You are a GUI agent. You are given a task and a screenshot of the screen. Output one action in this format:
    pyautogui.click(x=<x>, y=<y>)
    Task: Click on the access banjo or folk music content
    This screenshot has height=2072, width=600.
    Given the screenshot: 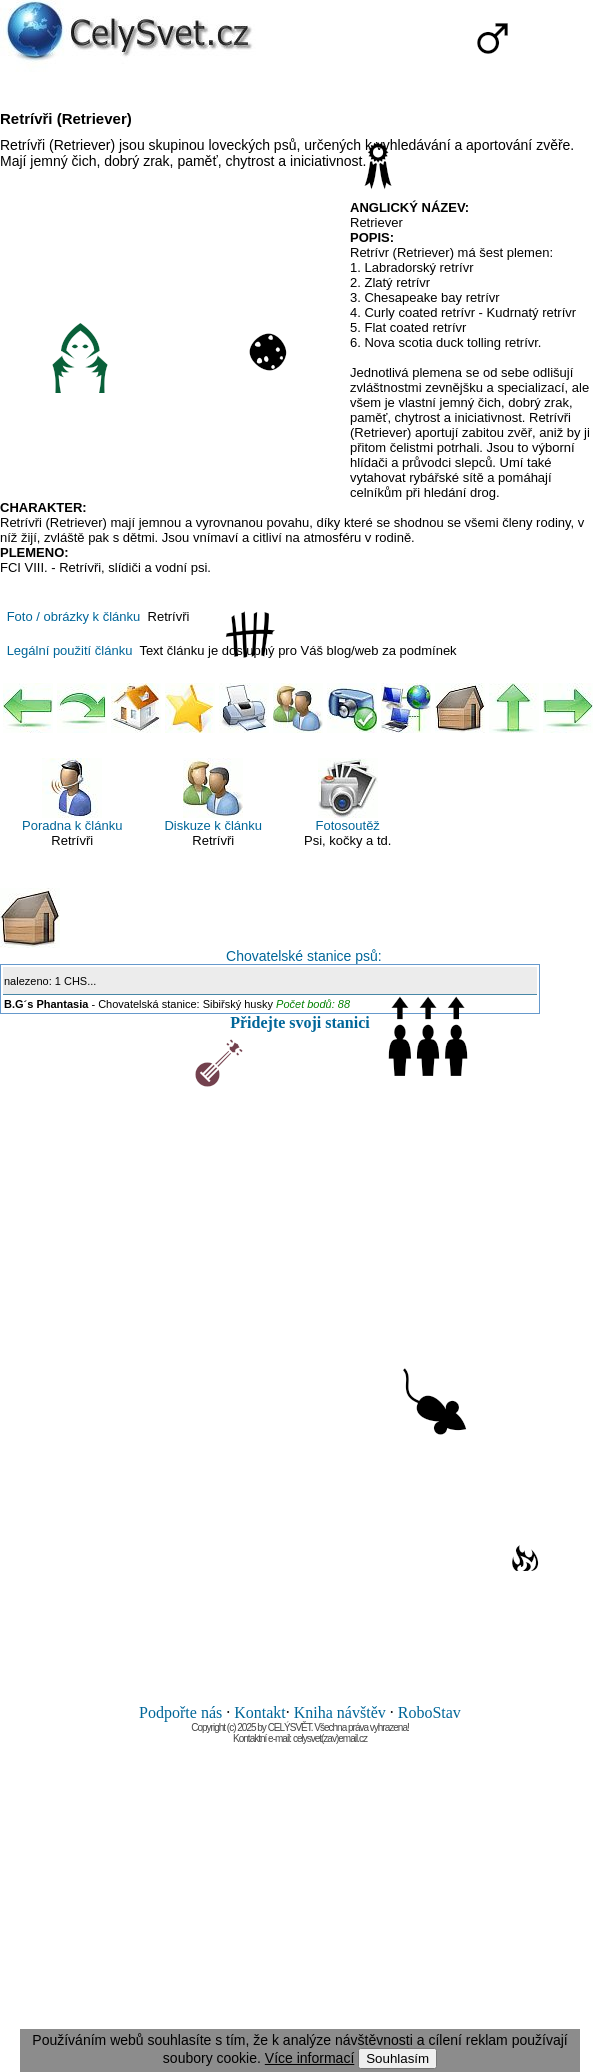 What is the action you would take?
    pyautogui.click(x=219, y=1063)
    